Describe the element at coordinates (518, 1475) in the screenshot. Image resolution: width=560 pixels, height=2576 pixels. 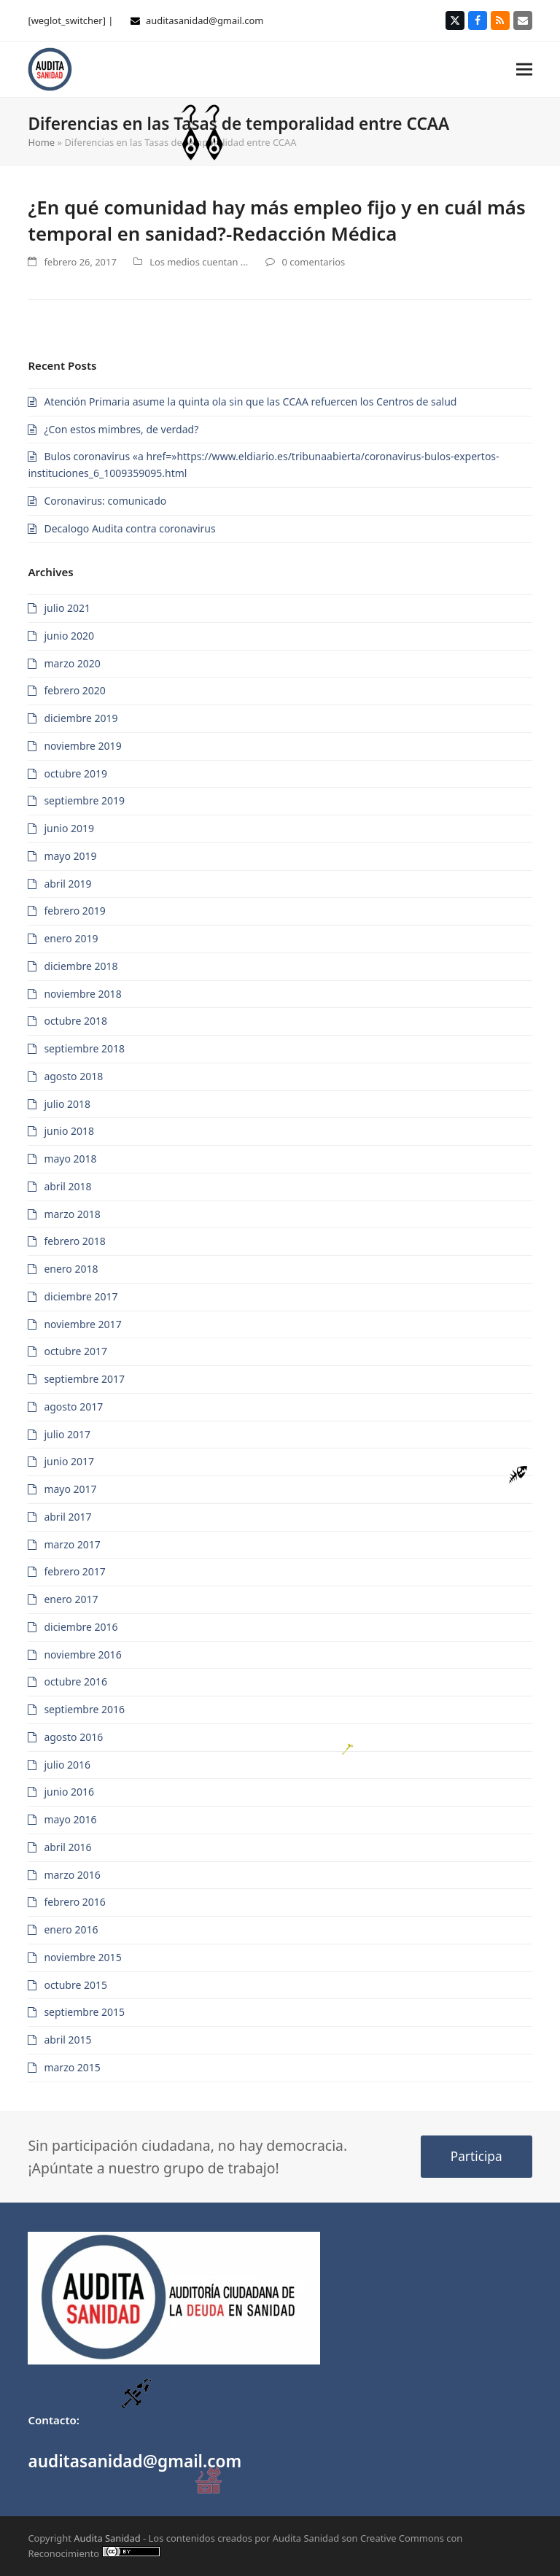
I see `indicates a dead fish or deceased creature in game` at that location.